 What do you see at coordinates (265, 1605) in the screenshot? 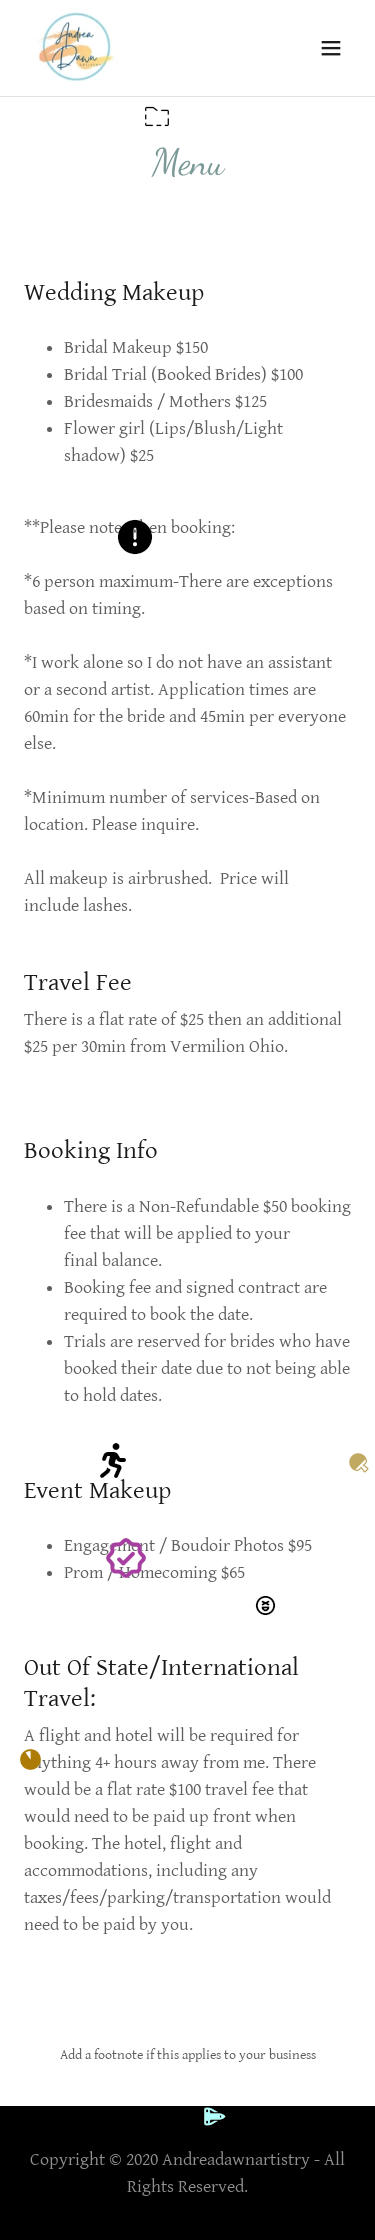
I see `react with a laughing emoji` at bounding box center [265, 1605].